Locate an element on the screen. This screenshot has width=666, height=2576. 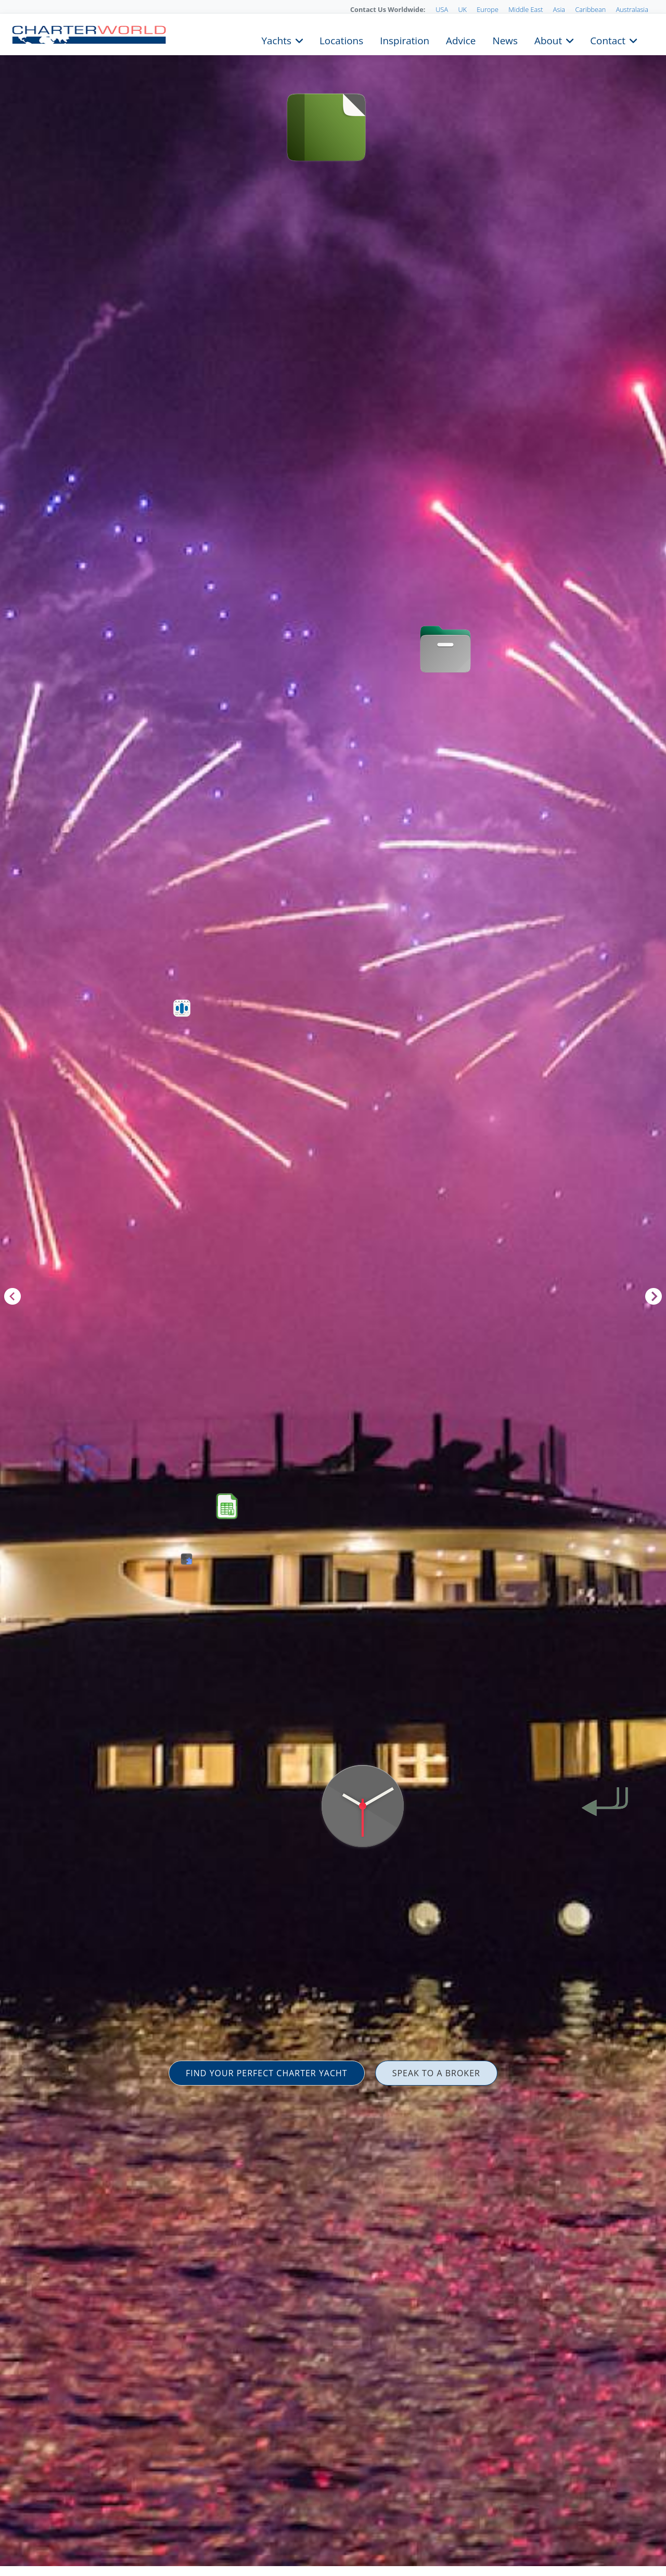
manage bluetooth plugins or extensions is located at coordinates (186, 1559).